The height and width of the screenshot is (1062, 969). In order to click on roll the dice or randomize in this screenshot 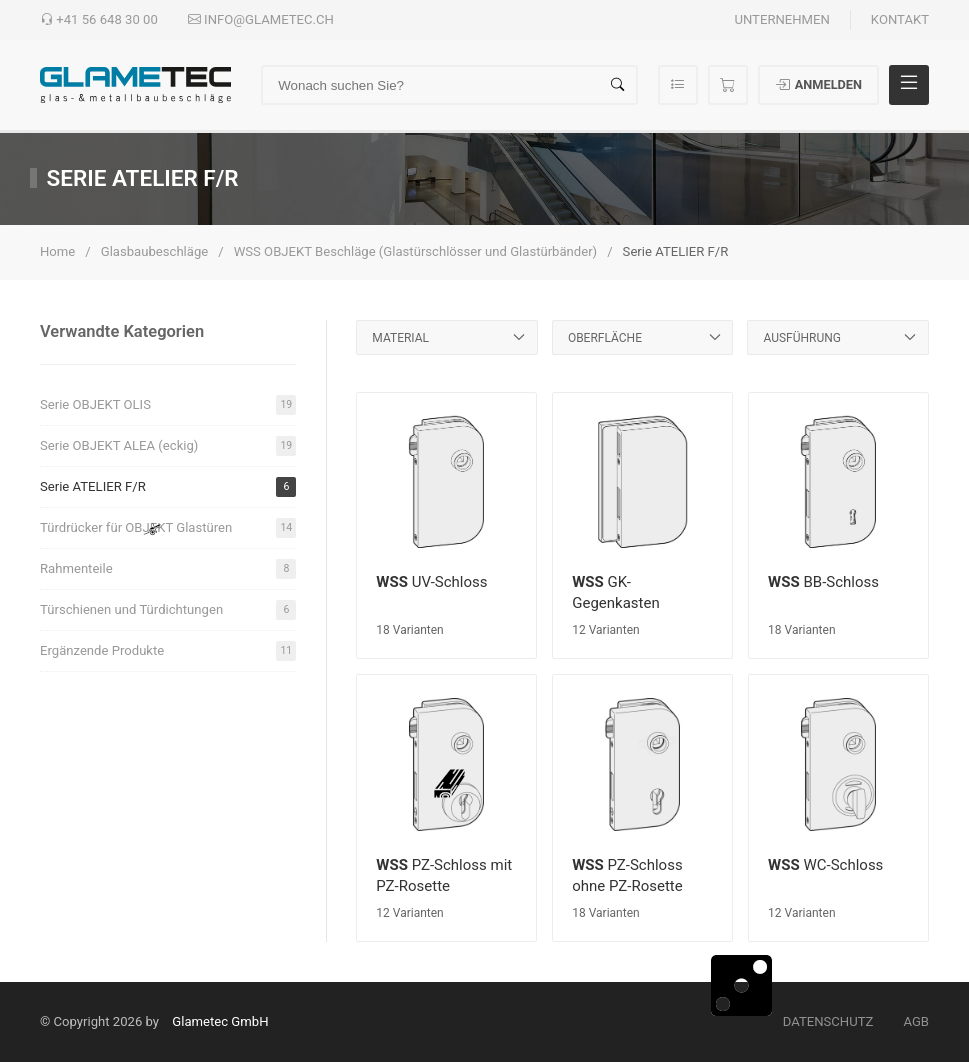, I will do `click(741, 985)`.